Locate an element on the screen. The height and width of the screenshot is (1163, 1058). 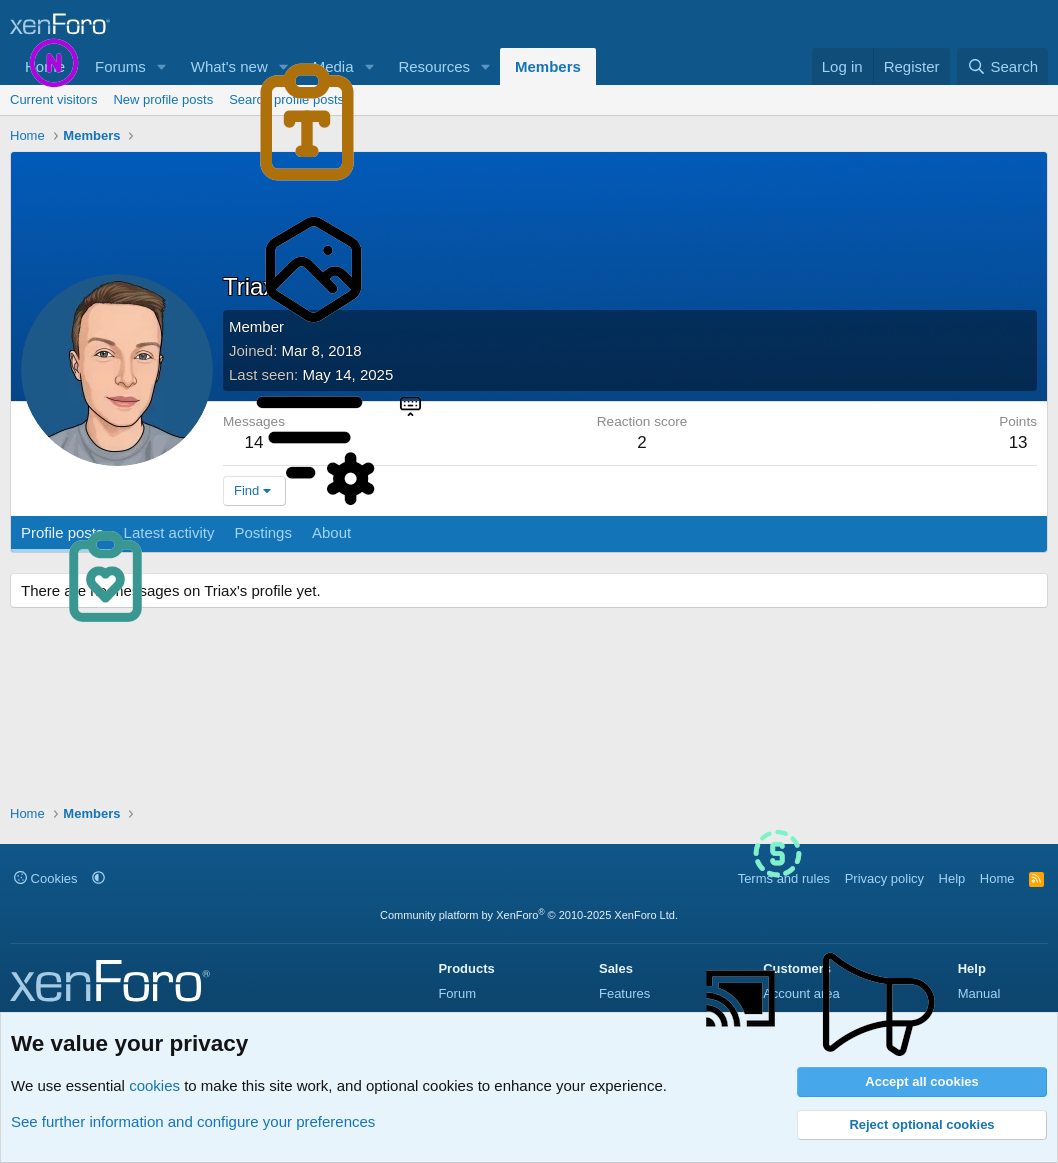
hide the on-screen keyboard is located at coordinates (410, 406).